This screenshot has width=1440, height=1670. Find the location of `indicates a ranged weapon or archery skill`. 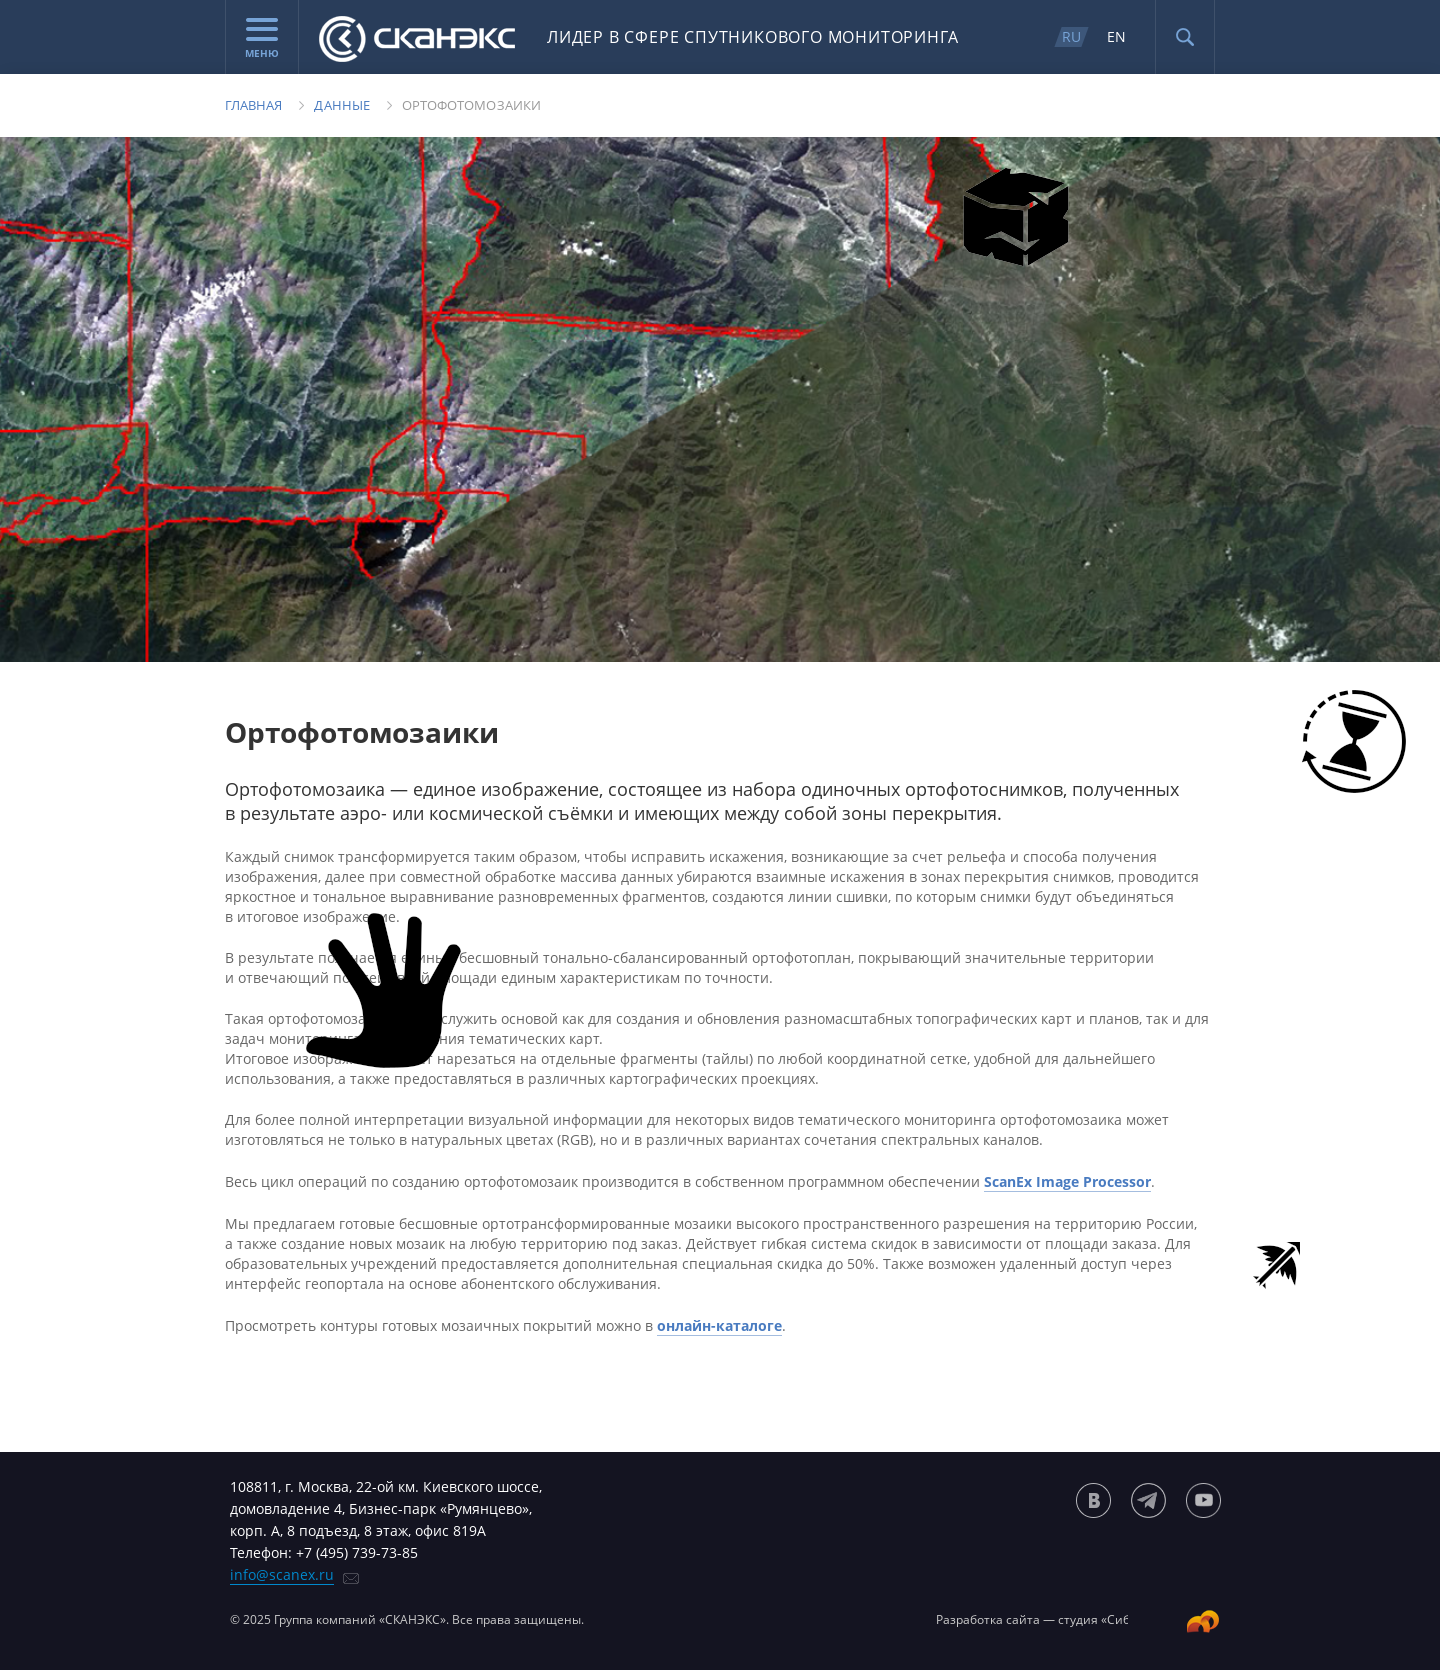

indicates a ranged weapon or archery skill is located at coordinates (1276, 1265).